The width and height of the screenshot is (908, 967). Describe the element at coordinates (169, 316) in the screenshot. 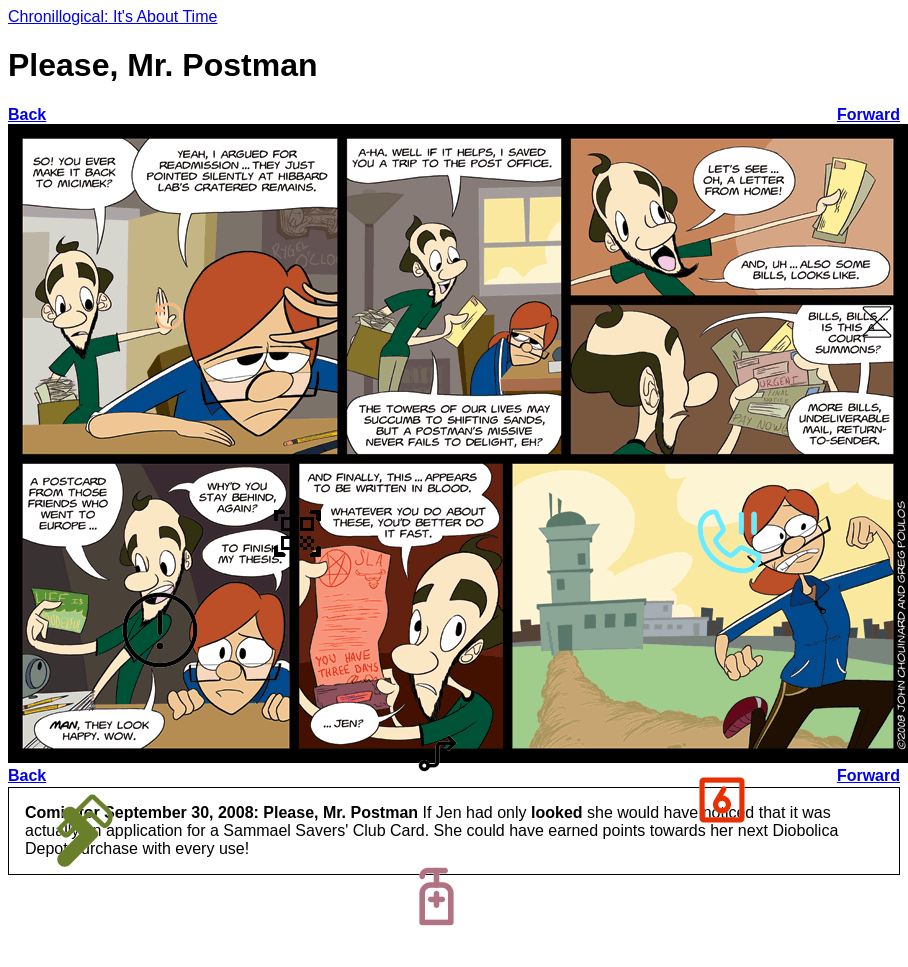

I see `undo the last action` at that location.